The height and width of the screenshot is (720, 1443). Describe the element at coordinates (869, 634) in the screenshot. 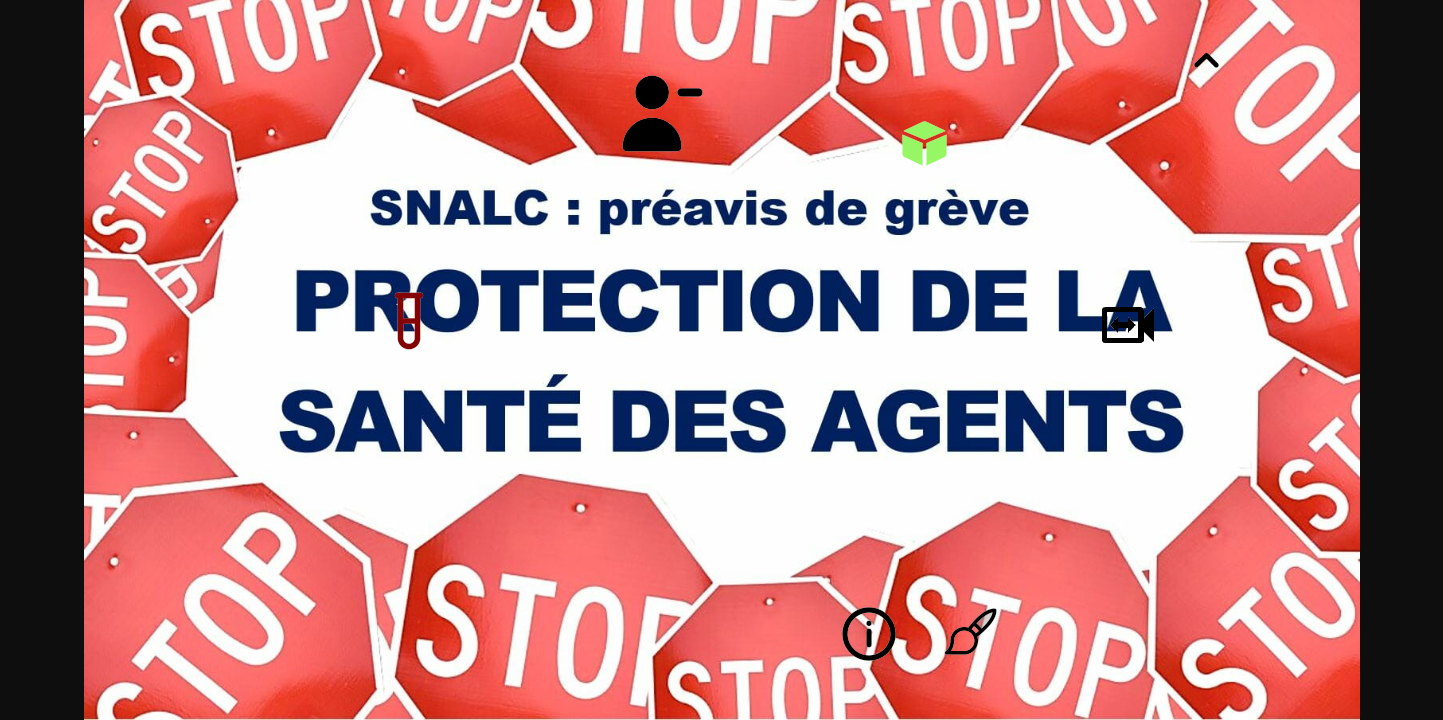

I see `view more information` at that location.